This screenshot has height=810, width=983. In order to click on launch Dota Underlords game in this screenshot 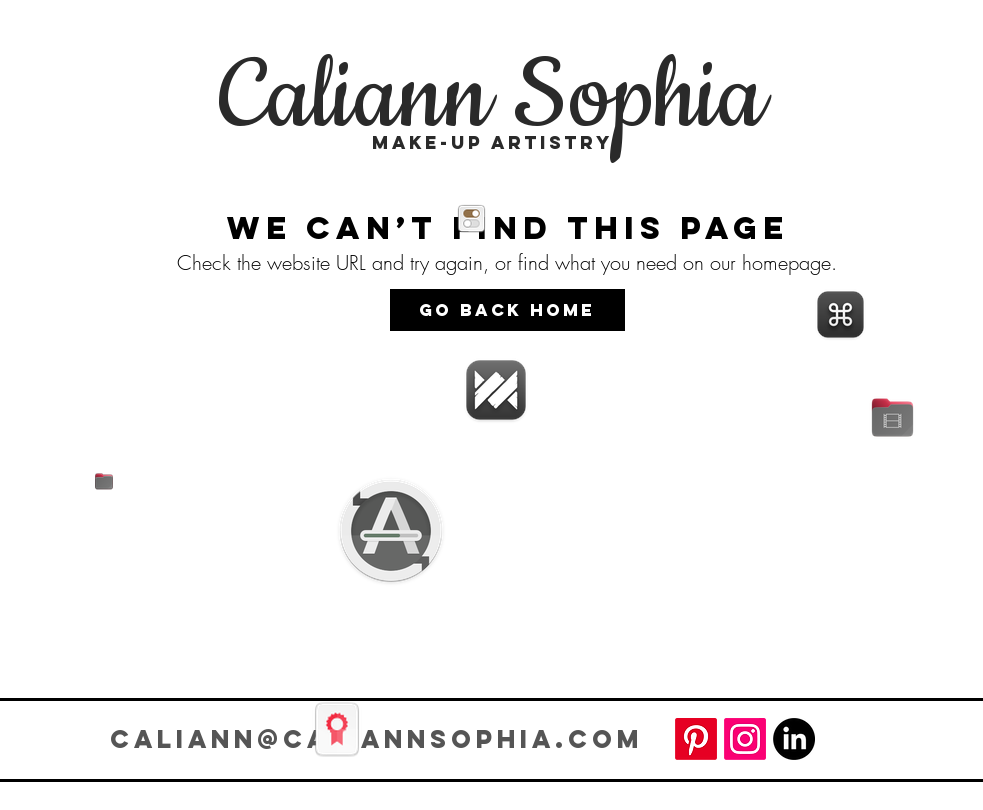, I will do `click(496, 390)`.